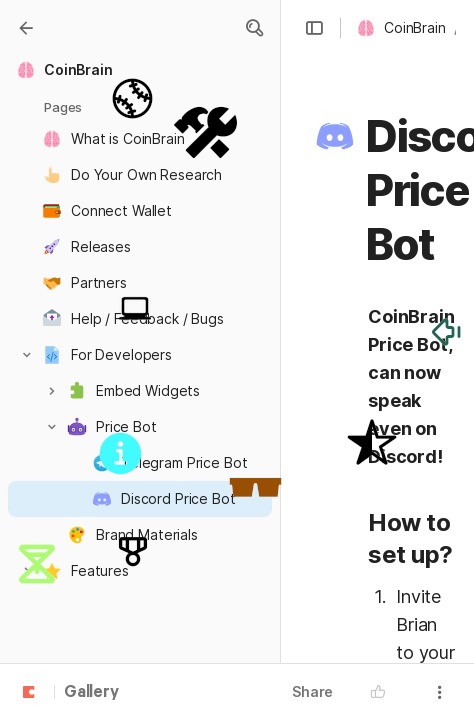 Image resolution: width=474 pixels, height=720 pixels. Describe the element at coordinates (447, 332) in the screenshot. I see `go back to the beginning` at that location.